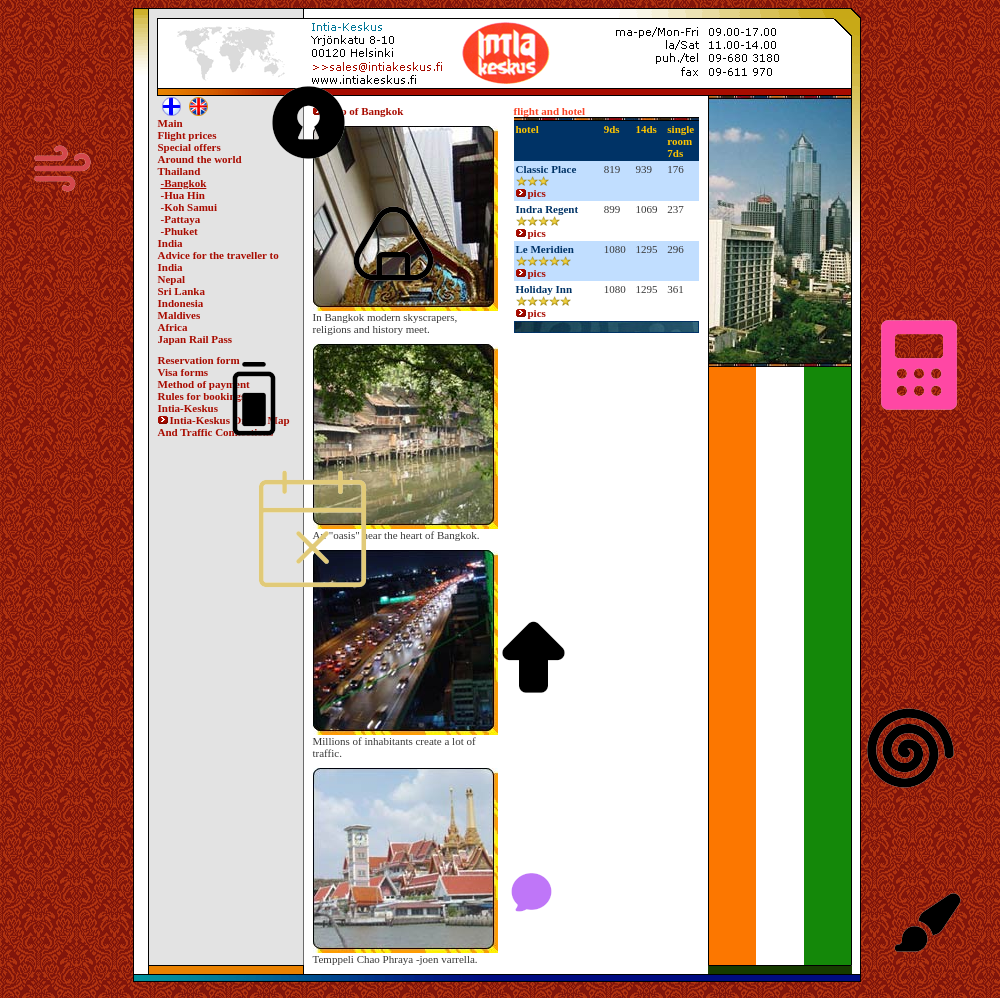 This screenshot has width=1000, height=998. I want to click on indicates loading or processing in progress, so click(907, 750).